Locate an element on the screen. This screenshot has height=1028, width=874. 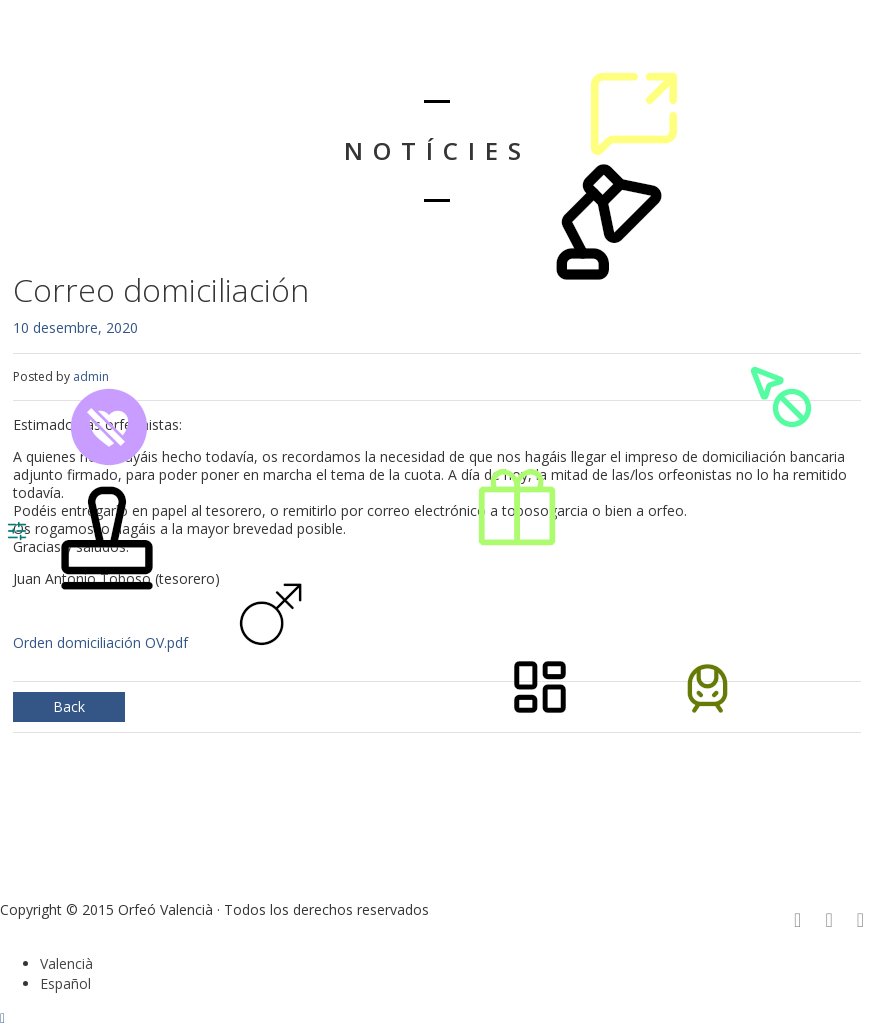
open dashboard view is located at coordinates (540, 687).